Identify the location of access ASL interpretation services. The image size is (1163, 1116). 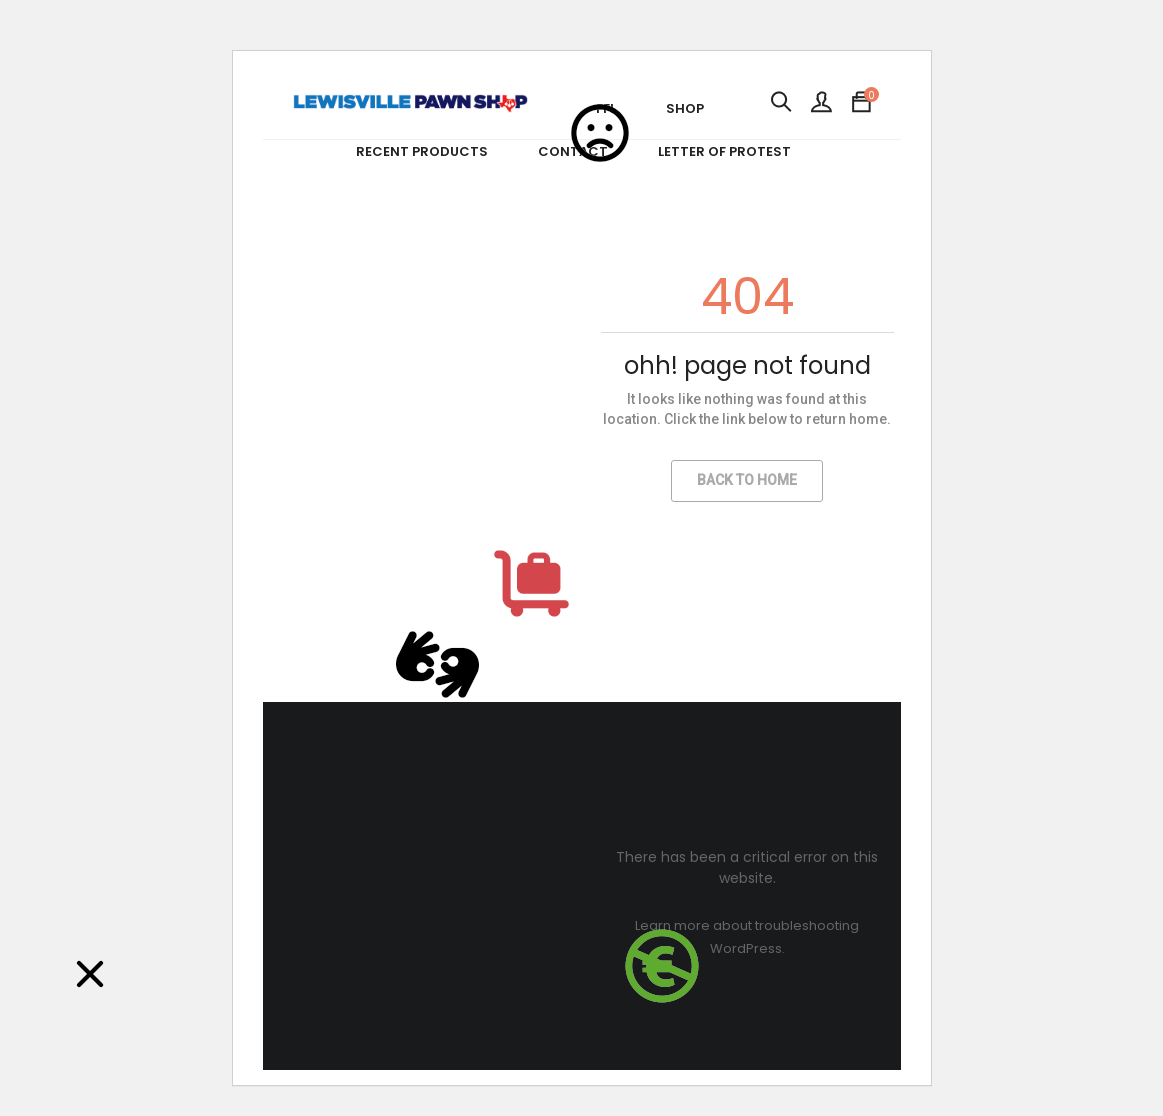
(437, 664).